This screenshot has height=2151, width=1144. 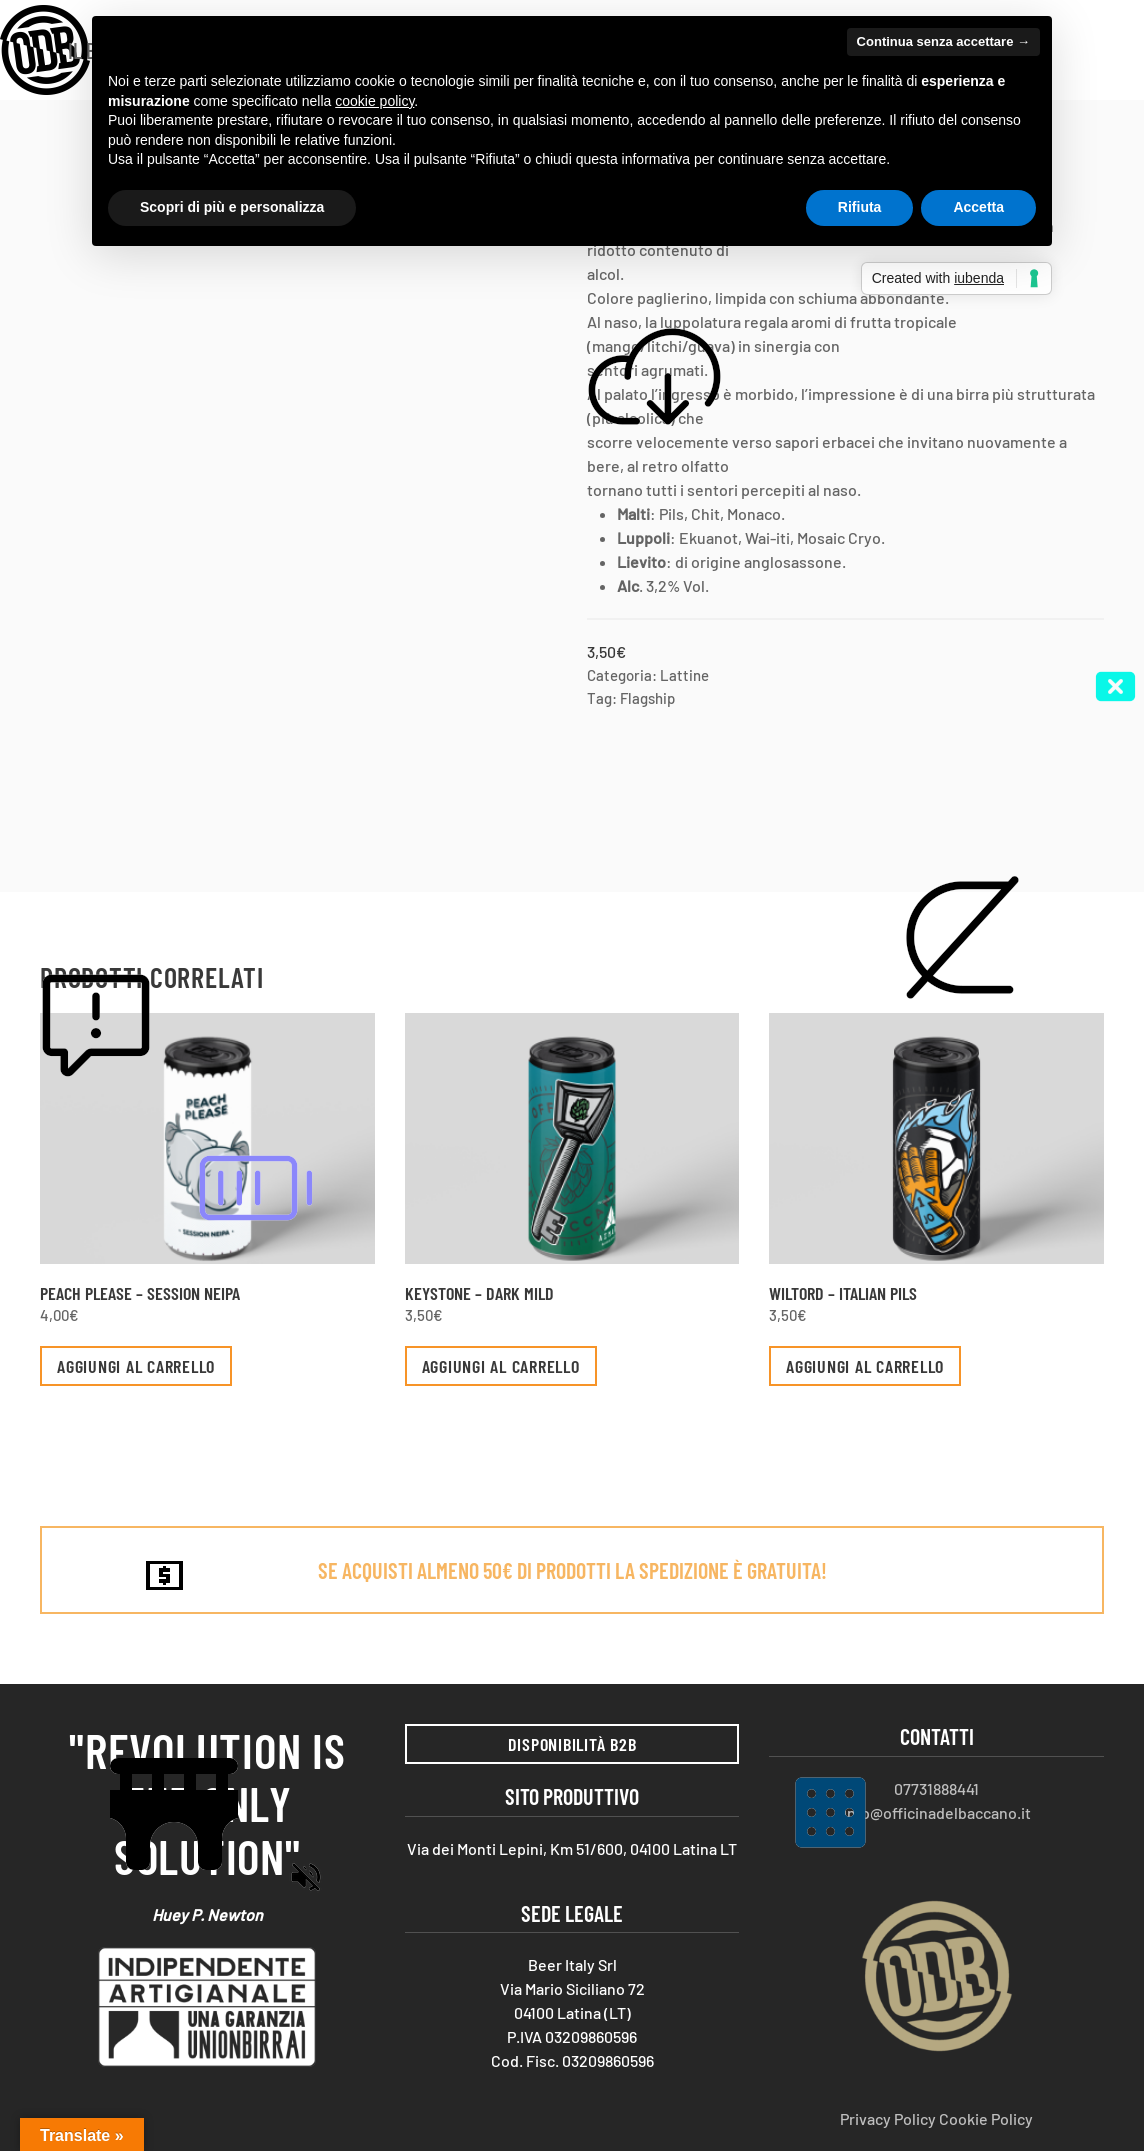 I want to click on find nearby ATMs or cash machines, so click(x=164, y=1575).